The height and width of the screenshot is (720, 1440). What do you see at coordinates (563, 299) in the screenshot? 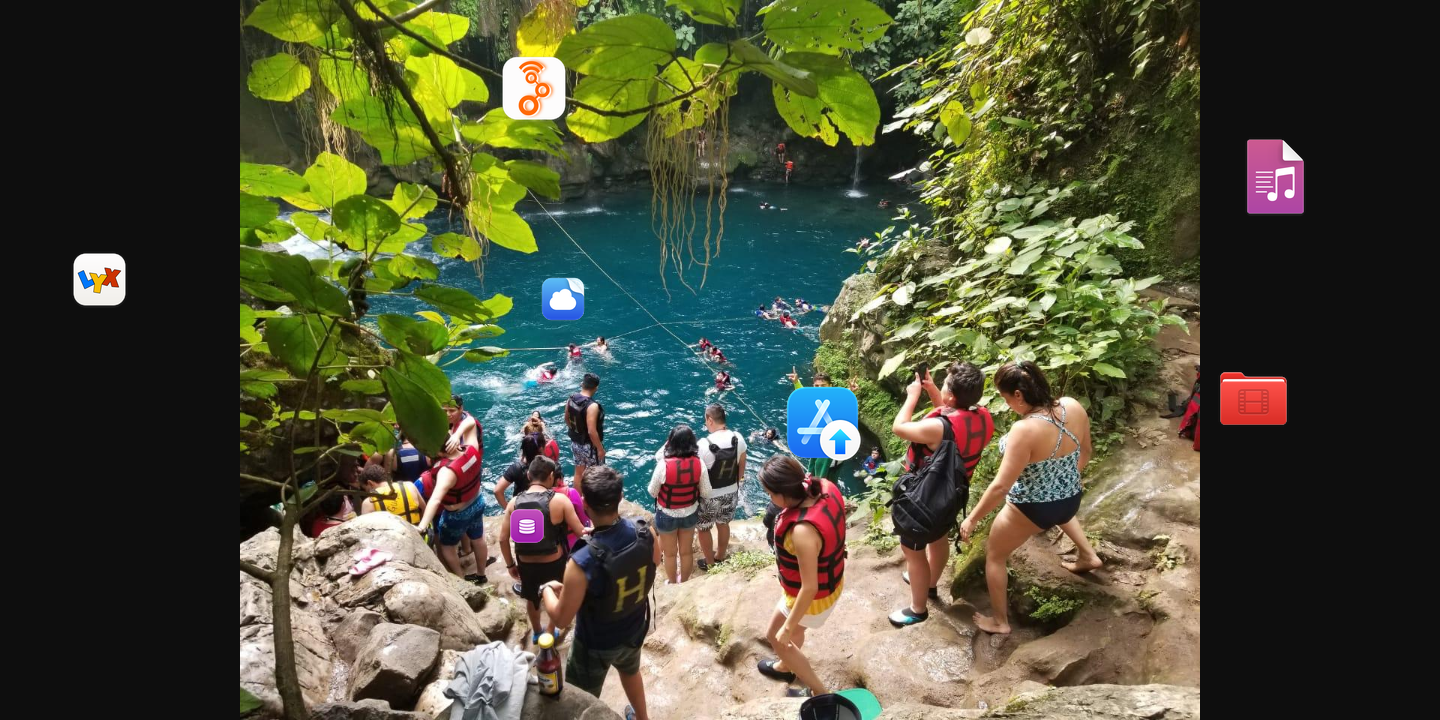
I see `manage web apps and progressive web applications` at bounding box center [563, 299].